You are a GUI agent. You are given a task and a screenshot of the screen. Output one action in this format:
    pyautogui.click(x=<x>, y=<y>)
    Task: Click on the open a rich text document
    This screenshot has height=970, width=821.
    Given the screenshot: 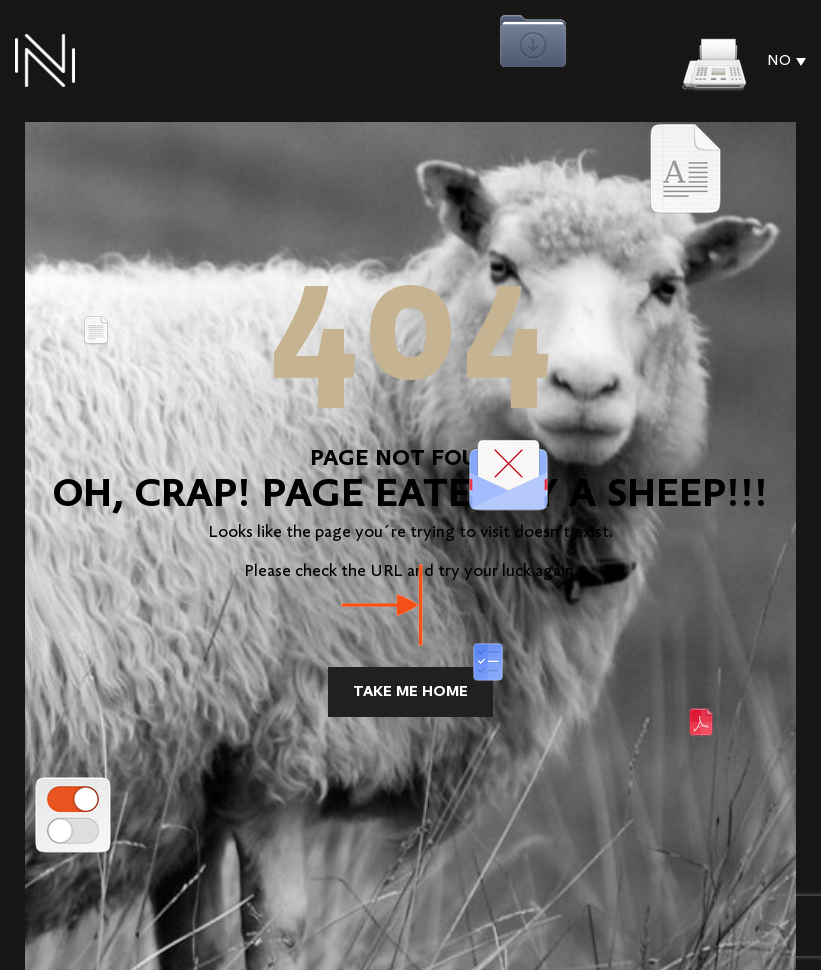 What is the action you would take?
    pyautogui.click(x=685, y=168)
    